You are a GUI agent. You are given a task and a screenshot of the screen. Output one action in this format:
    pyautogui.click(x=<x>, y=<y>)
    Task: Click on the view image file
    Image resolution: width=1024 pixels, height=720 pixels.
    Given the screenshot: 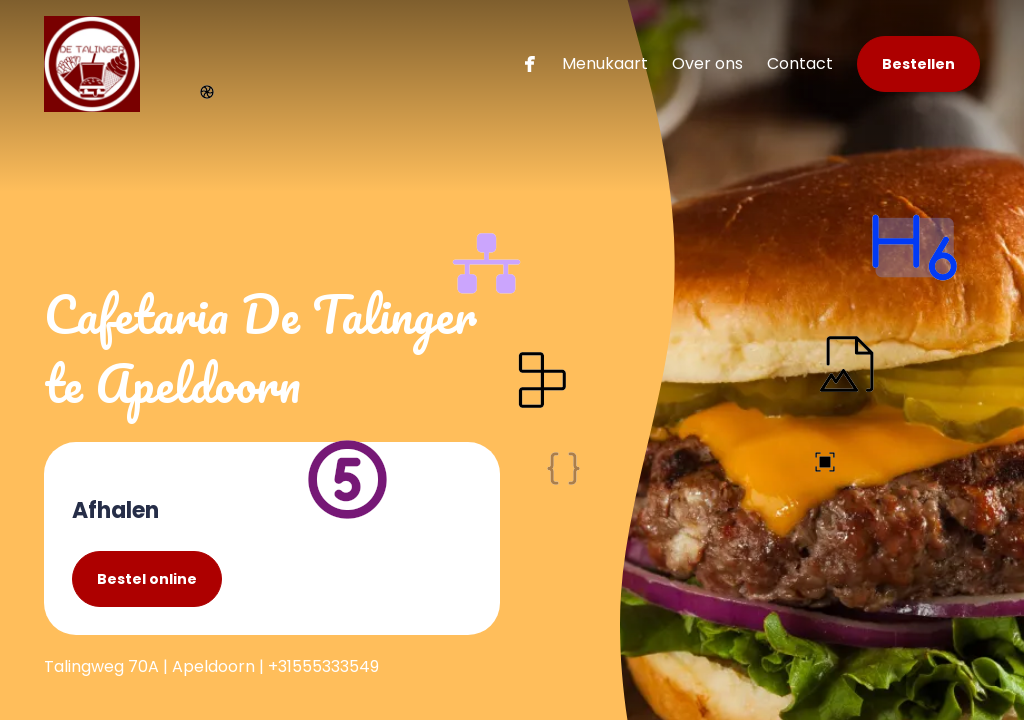 What is the action you would take?
    pyautogui.click(x=850, y=364)
    